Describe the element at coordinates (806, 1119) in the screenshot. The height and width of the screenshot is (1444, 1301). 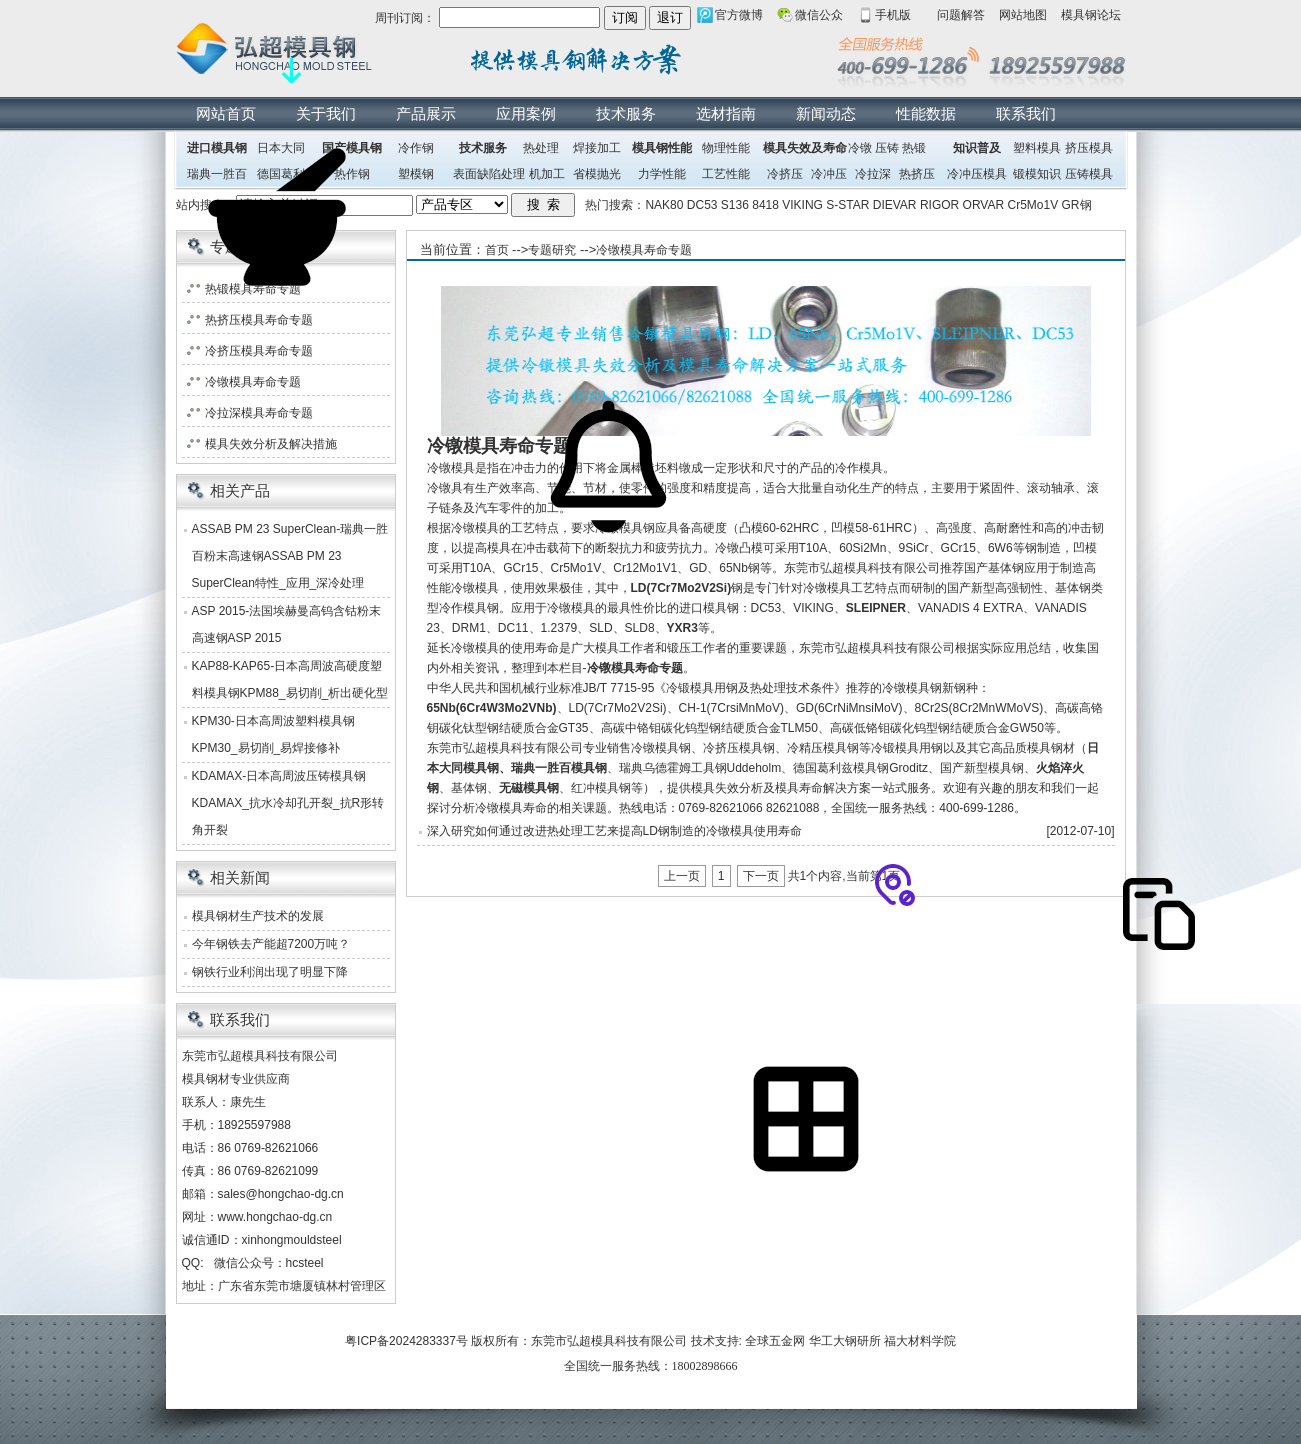
I see `switch to grid view` at that location.